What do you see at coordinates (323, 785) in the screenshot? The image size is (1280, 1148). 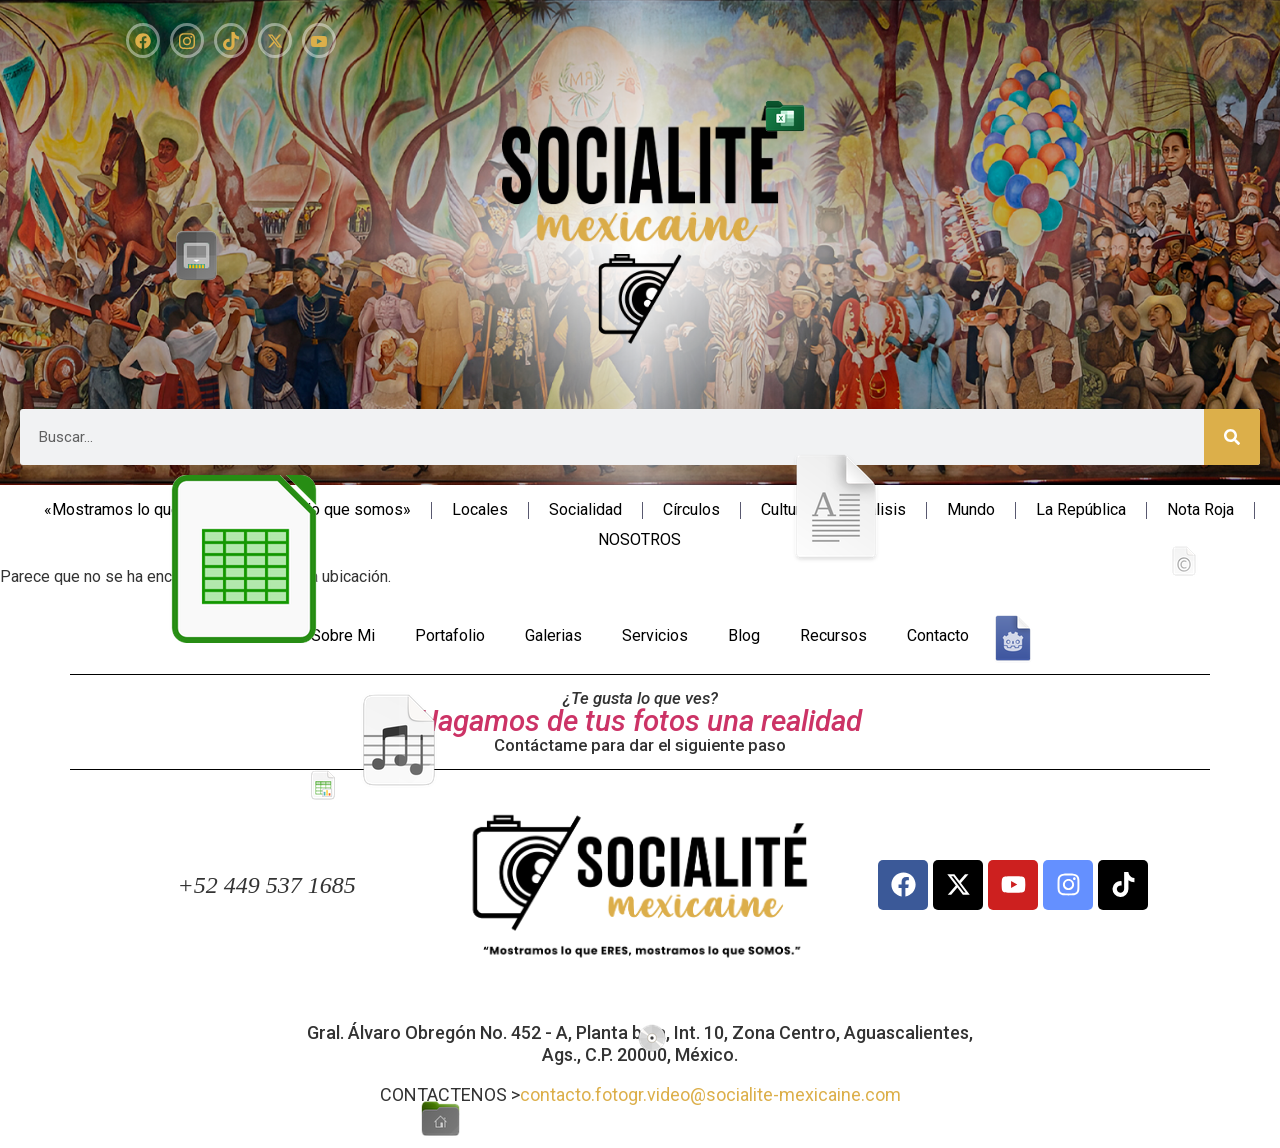 I see `open a spreadsheet file` at bounding box center [323, 785].